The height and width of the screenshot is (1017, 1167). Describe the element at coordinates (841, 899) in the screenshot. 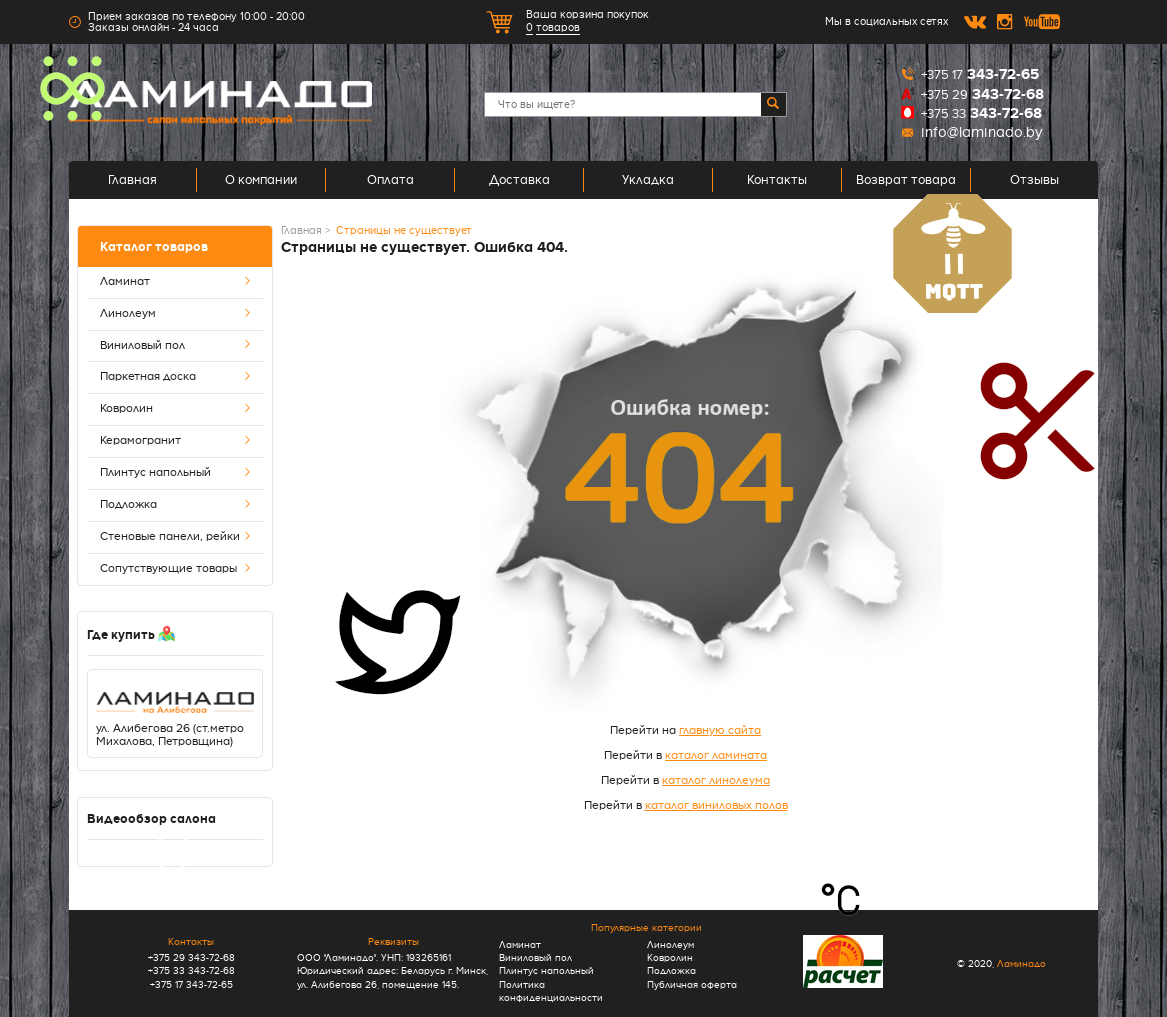

I see `indicates temperature displayed in celsius` at that location.